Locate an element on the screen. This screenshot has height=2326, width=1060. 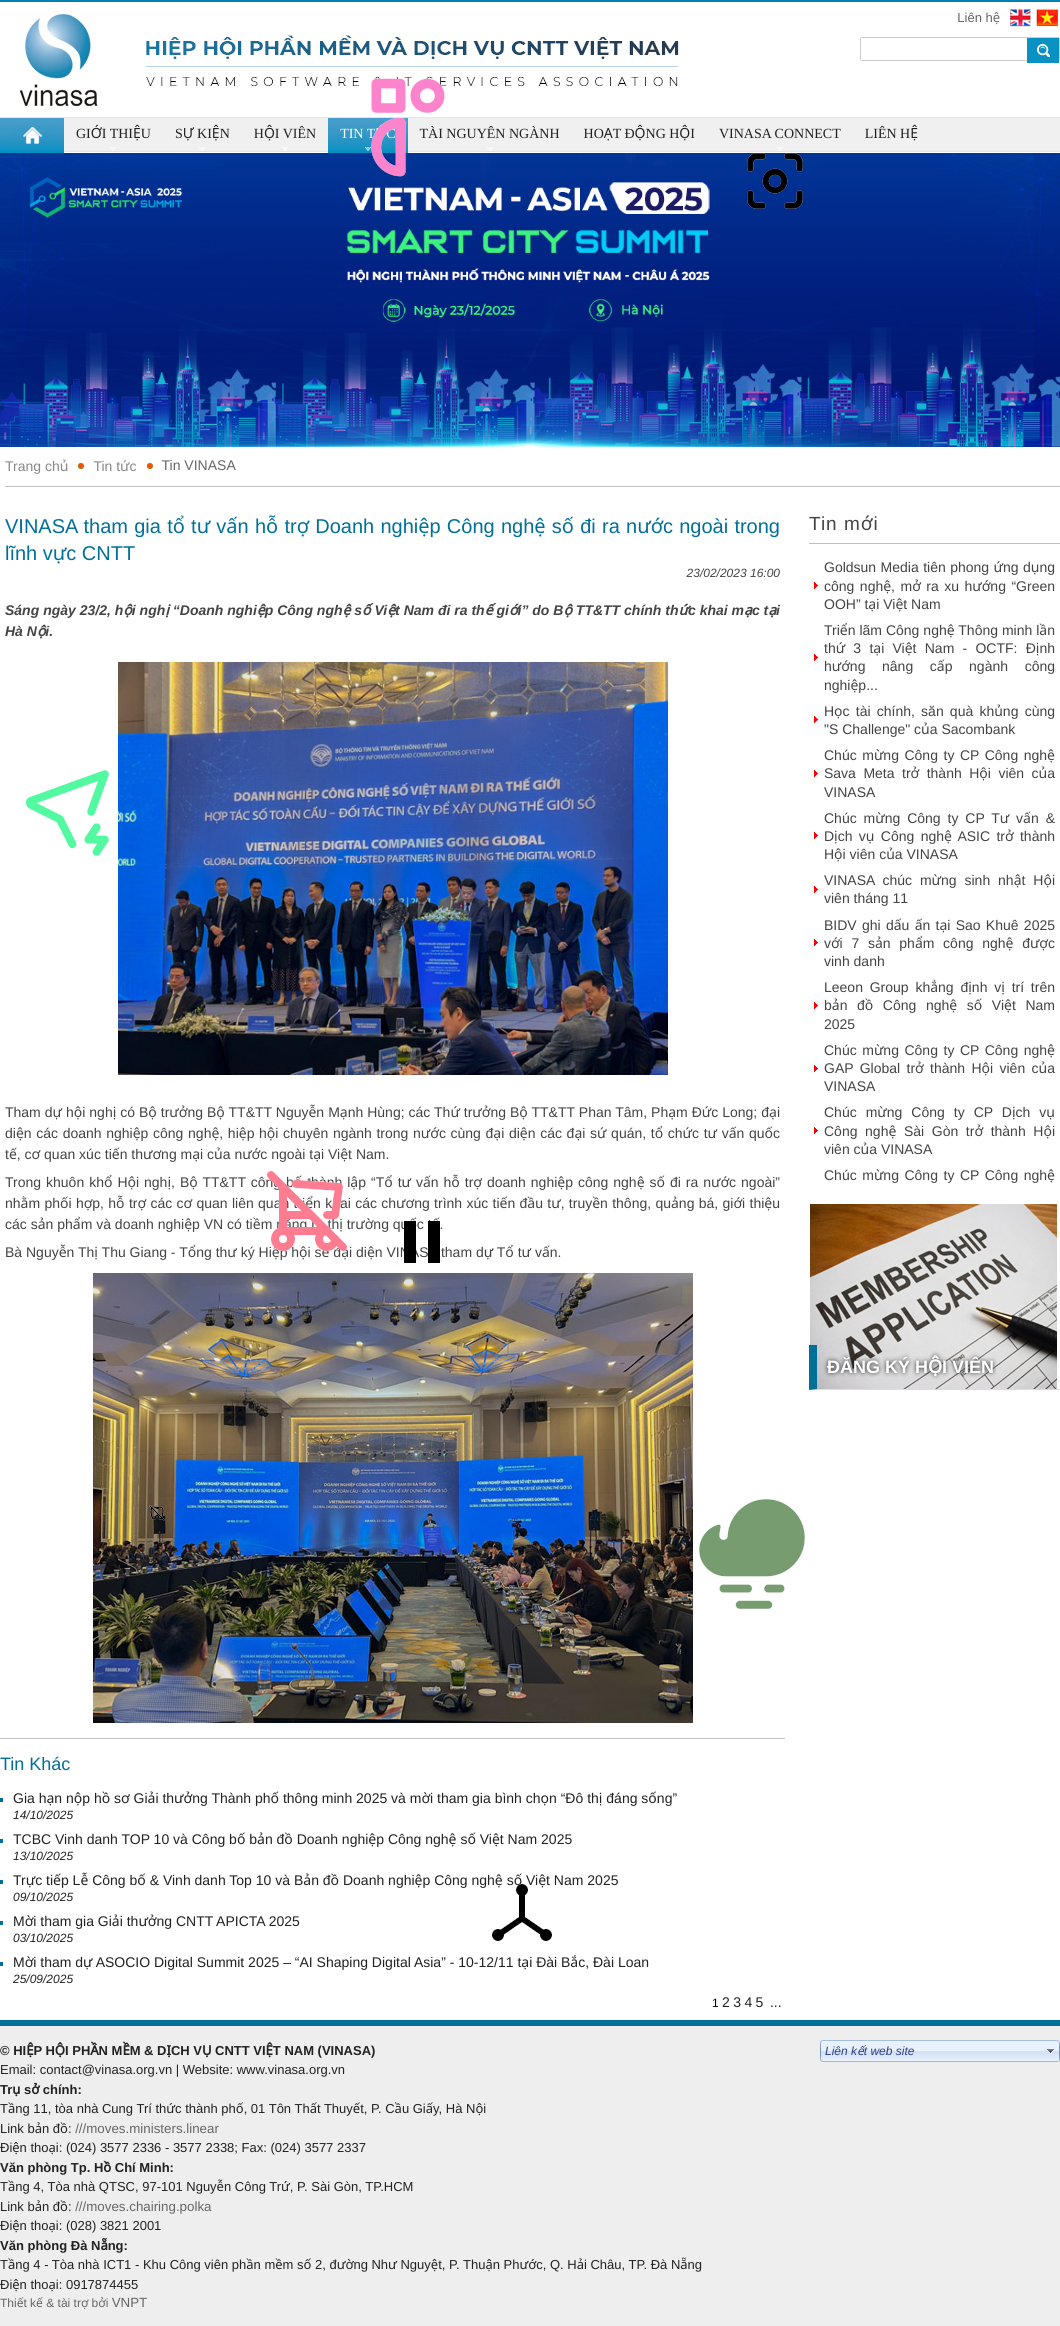
shopping cart unavailable or disabled is located at coordinates (307, 1211).